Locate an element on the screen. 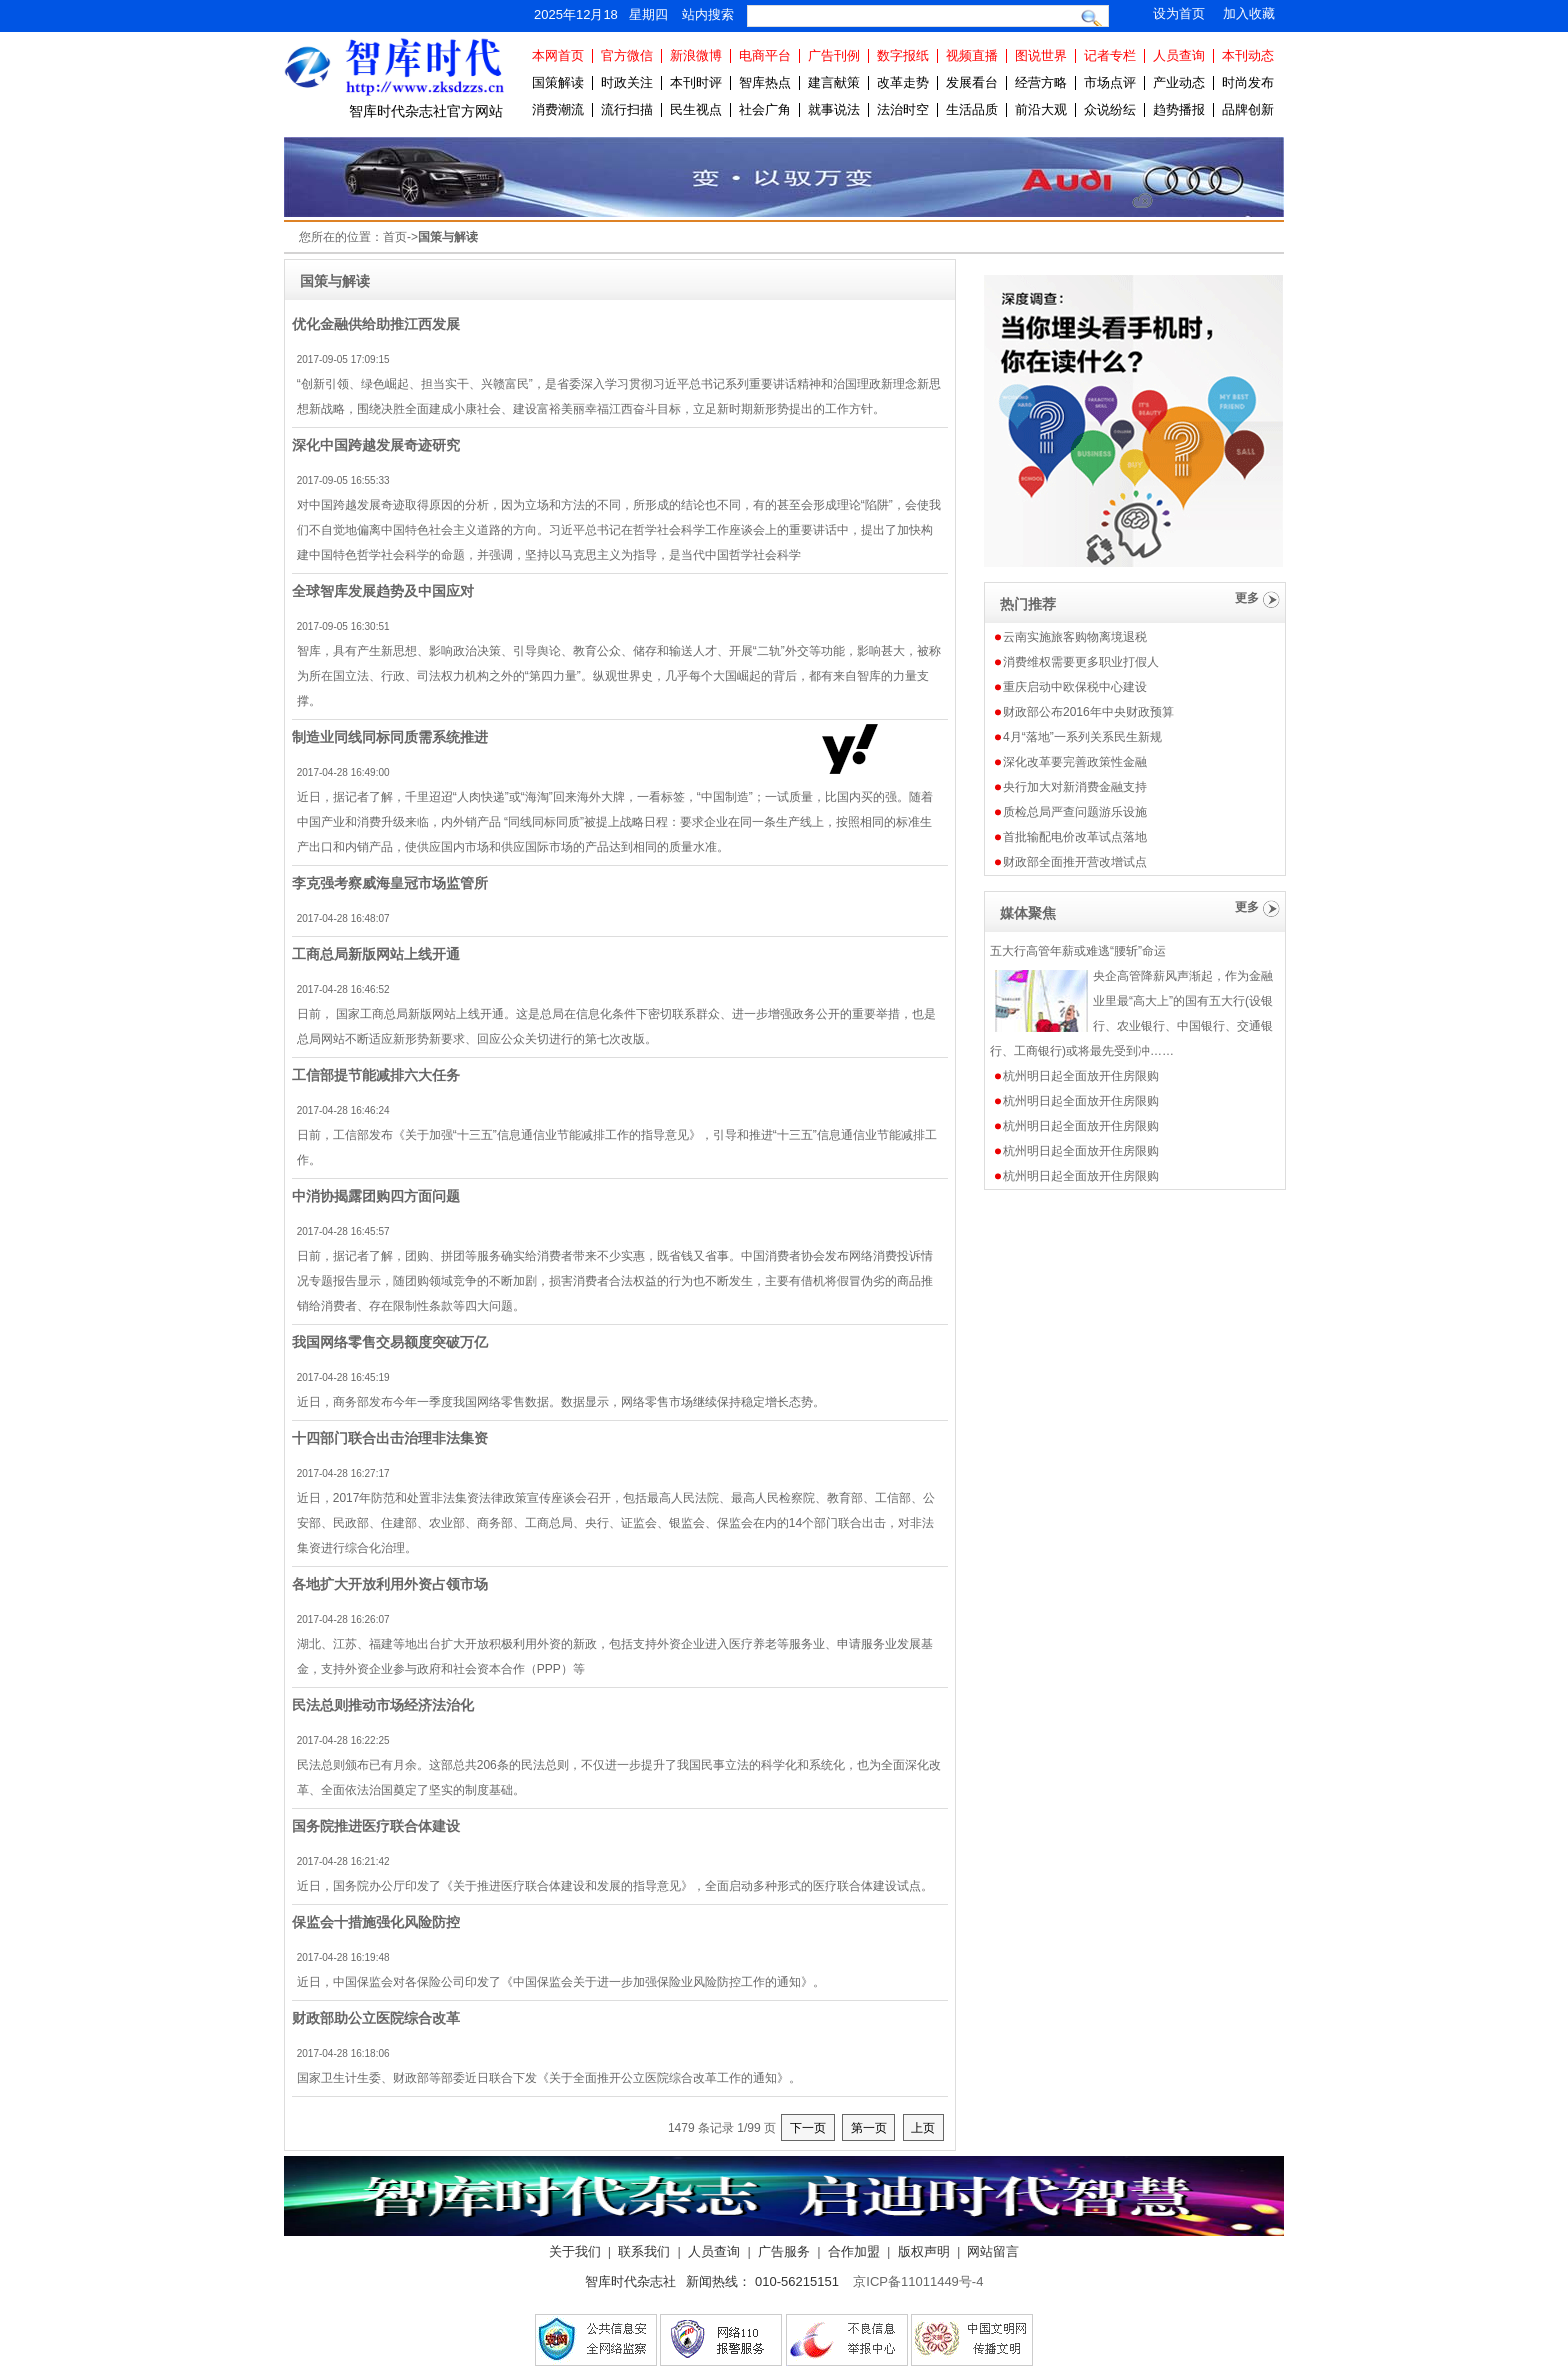 The height and width of the screenshot is (2375, 1568). disconnect from cloud storage is located at coordinates (1142, 200).